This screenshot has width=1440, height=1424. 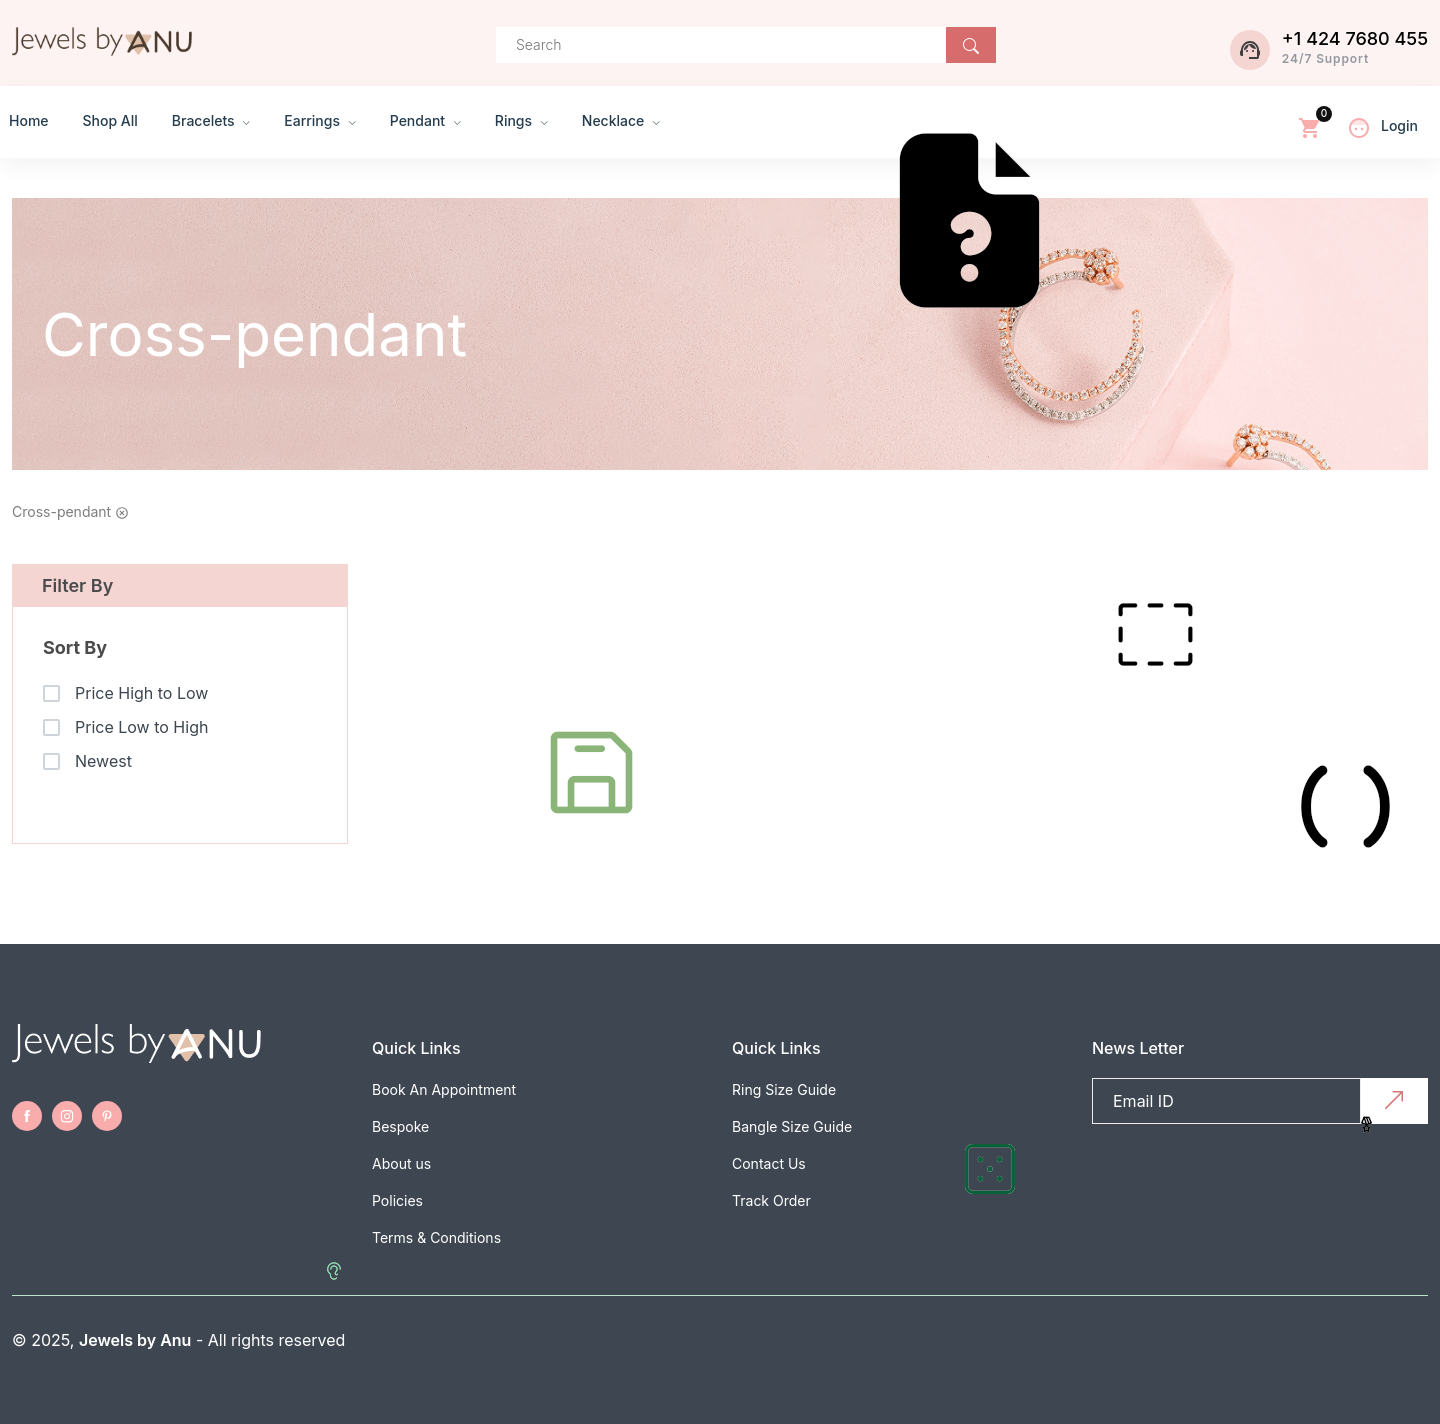 What do you see at coordinates (1155, 634) in the screenshot?
I see `select or define a region` at bounding box center [1155, 634].